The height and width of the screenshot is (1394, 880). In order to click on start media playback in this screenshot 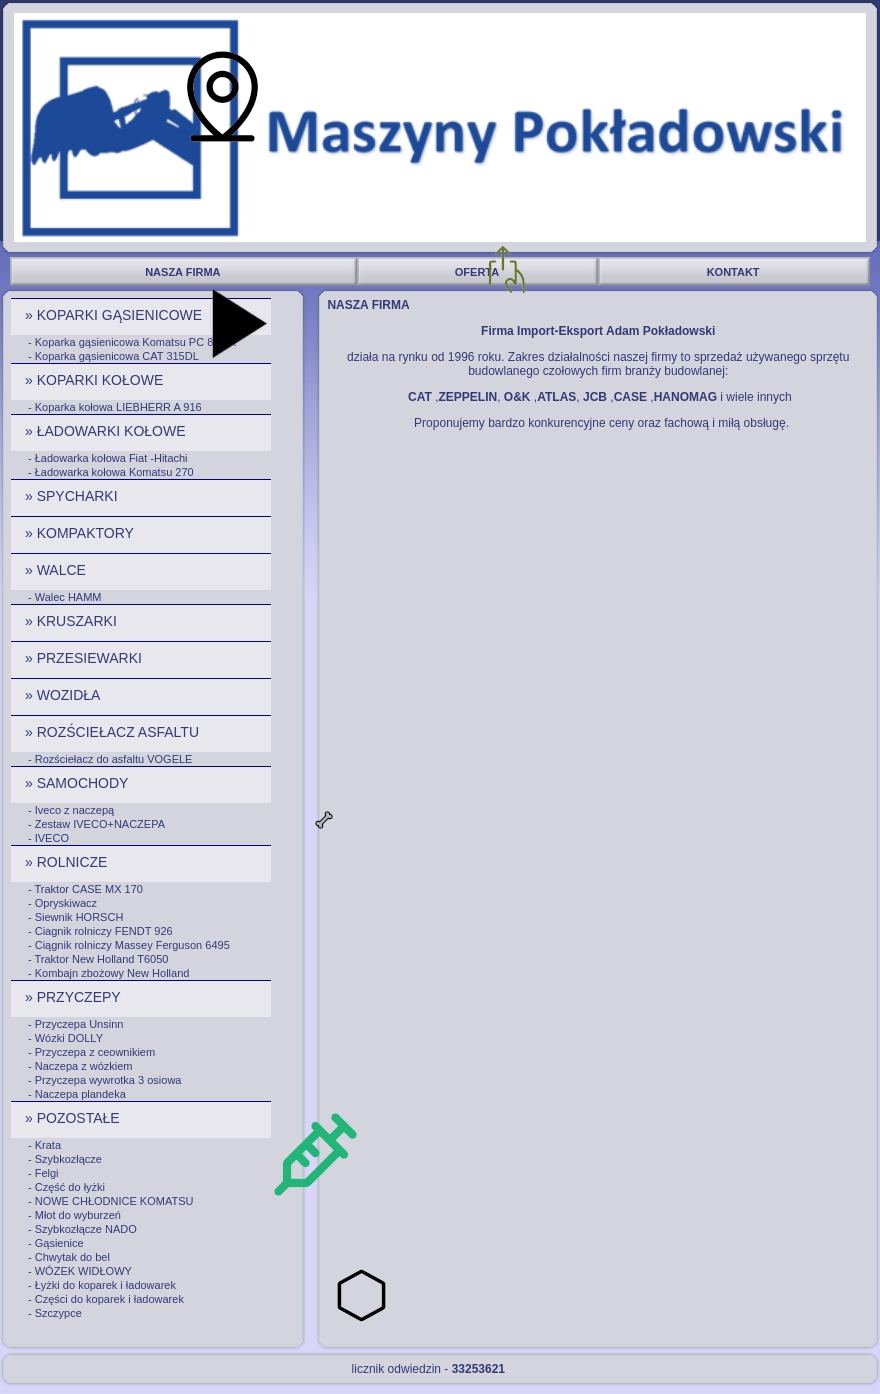, I will do `click(232, 323)`.